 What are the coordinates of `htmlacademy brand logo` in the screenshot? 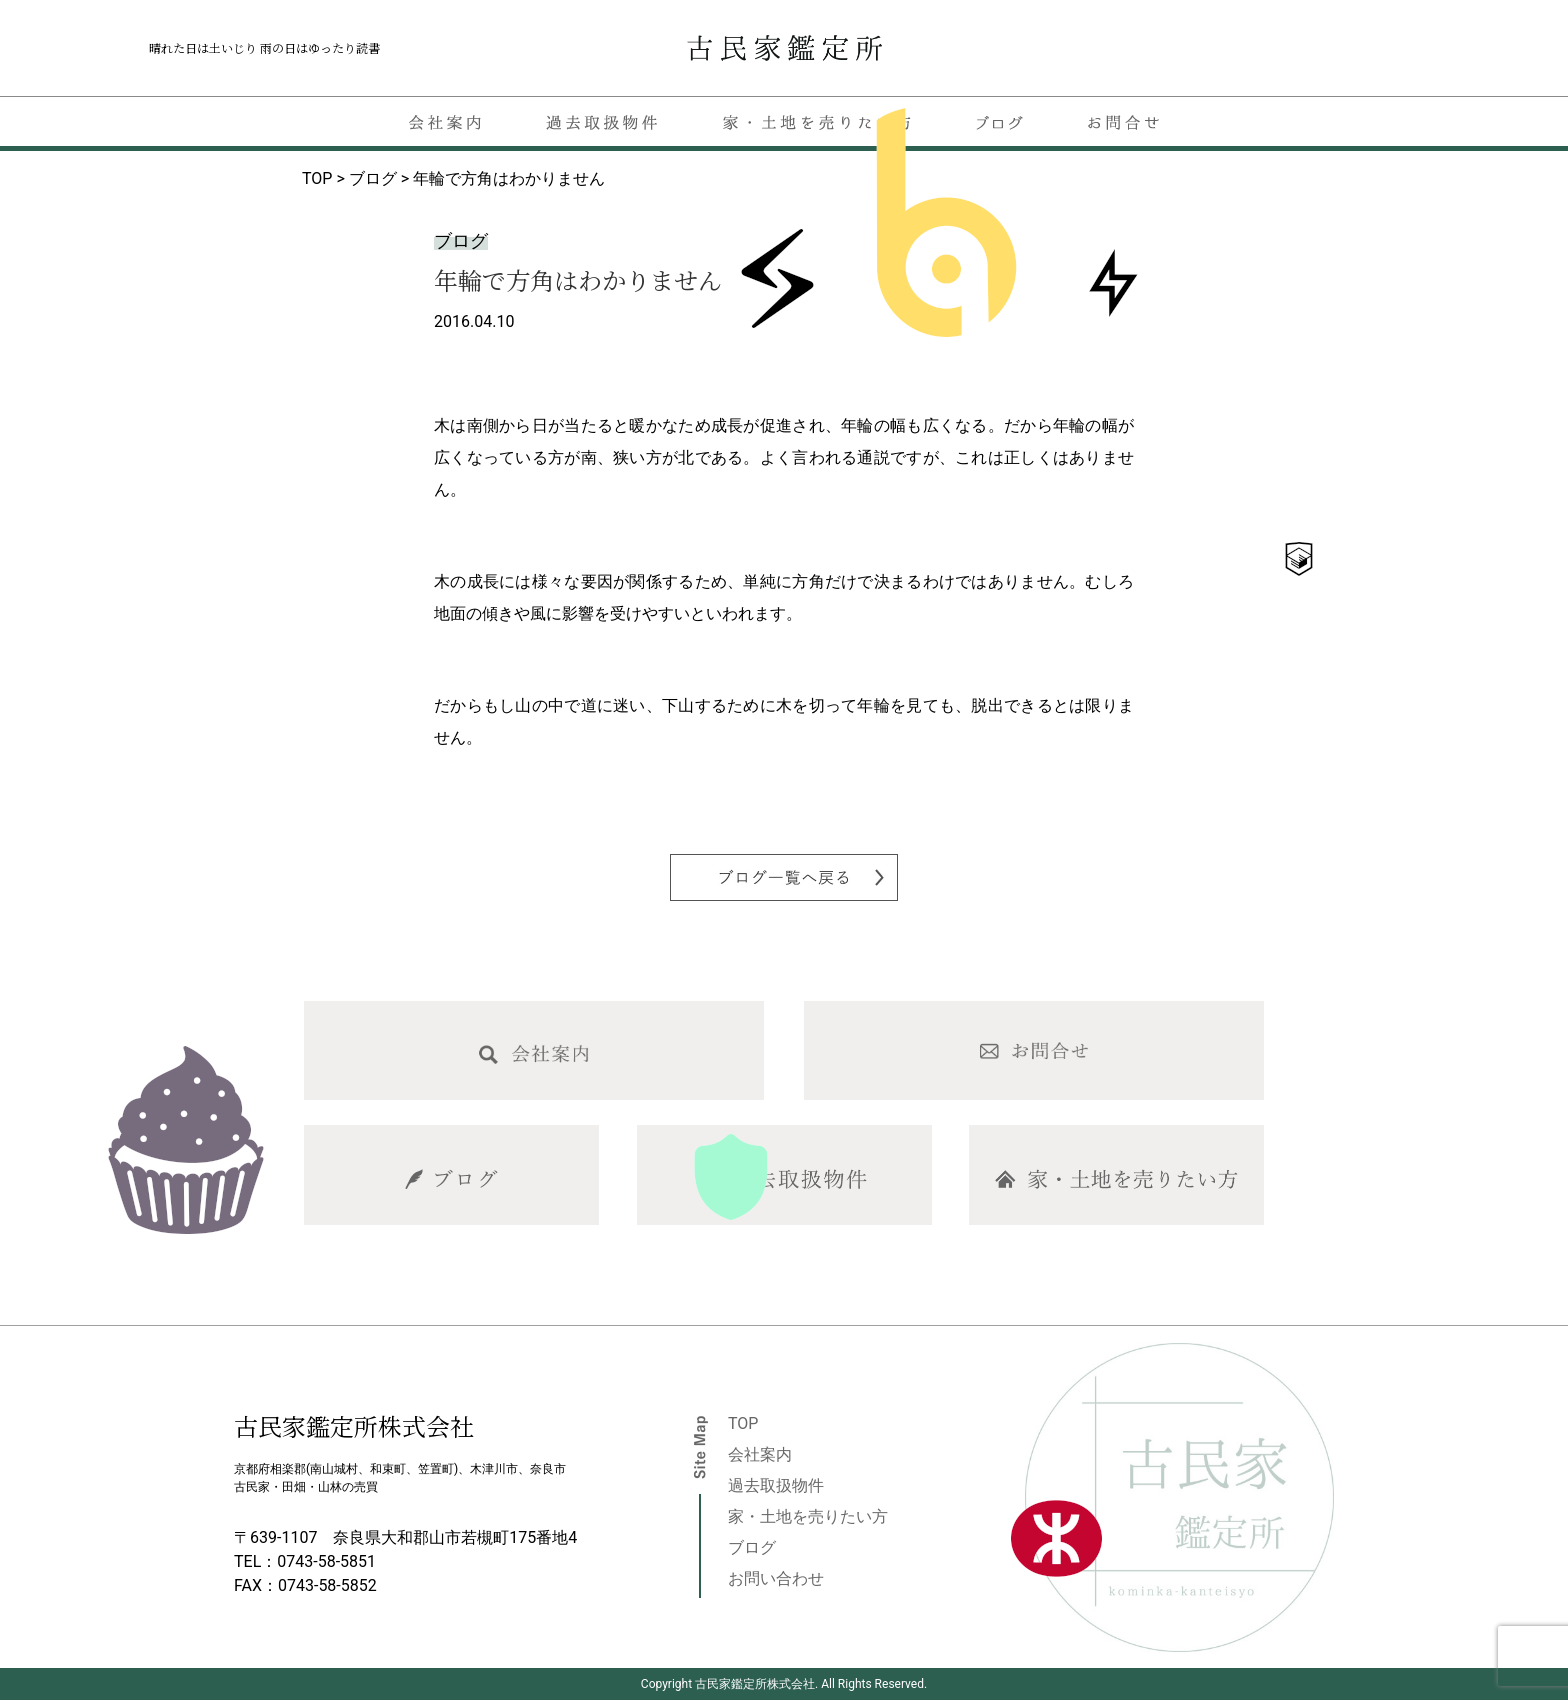 It's located at (1299, 559).